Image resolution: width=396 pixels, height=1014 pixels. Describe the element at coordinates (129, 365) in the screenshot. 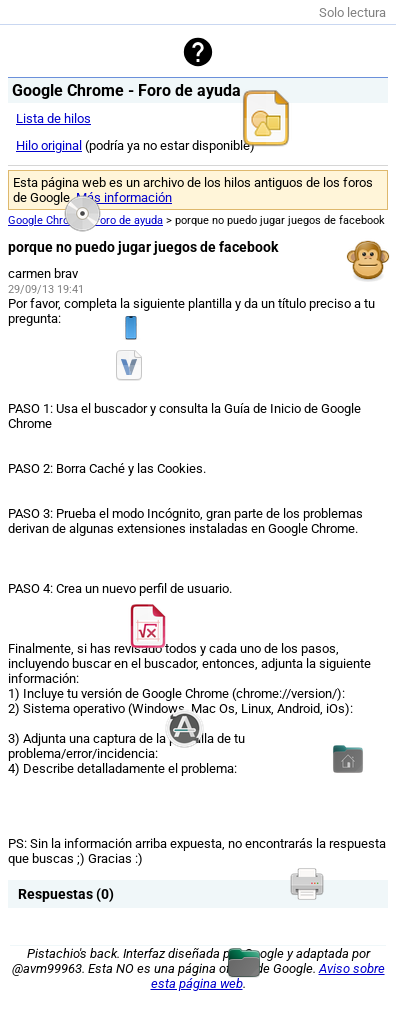

I see `a v programming language source file` at that location.